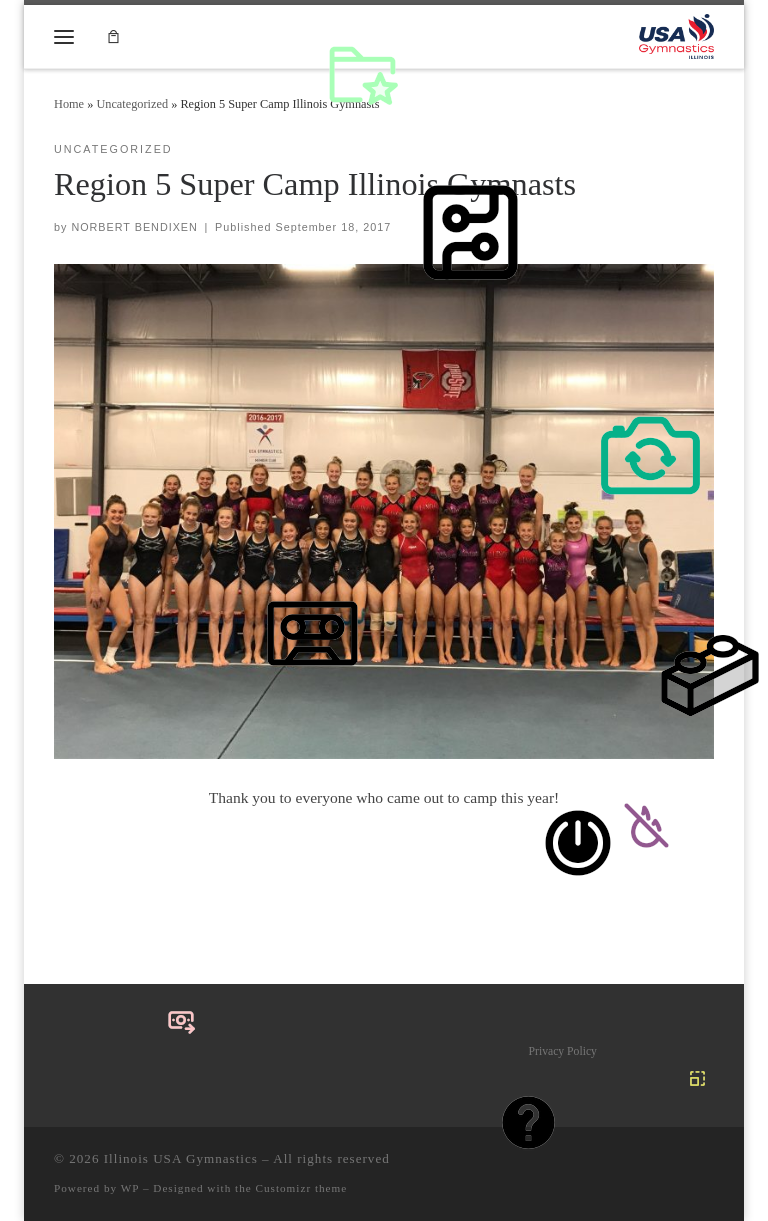 The image size is (768, 1221). What do you see at coordinates (578, 843) in the screenshot?
I see `turn device on or off` at bounding box center [578, 843].